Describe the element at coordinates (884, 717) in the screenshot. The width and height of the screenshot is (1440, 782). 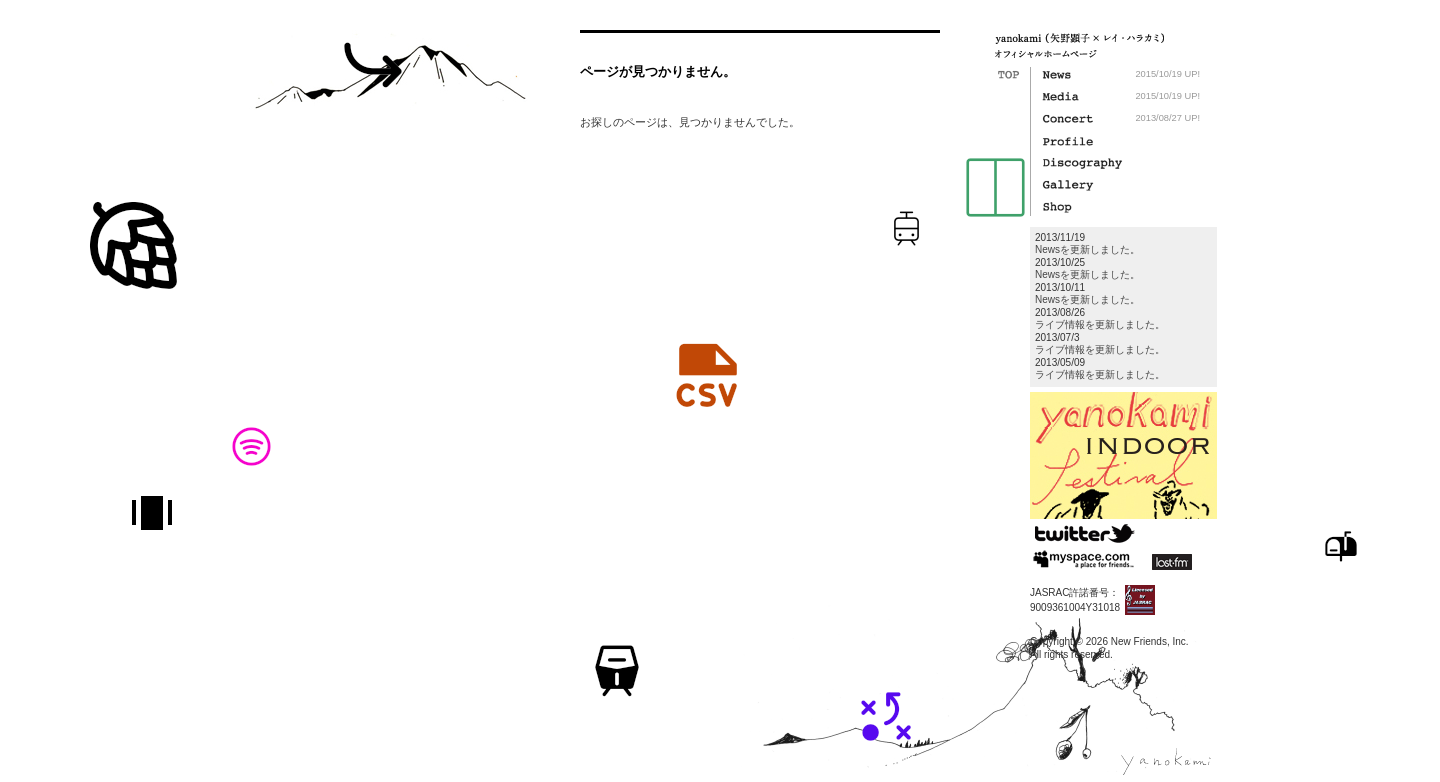
I see `view game plan or strategy options` at that location.